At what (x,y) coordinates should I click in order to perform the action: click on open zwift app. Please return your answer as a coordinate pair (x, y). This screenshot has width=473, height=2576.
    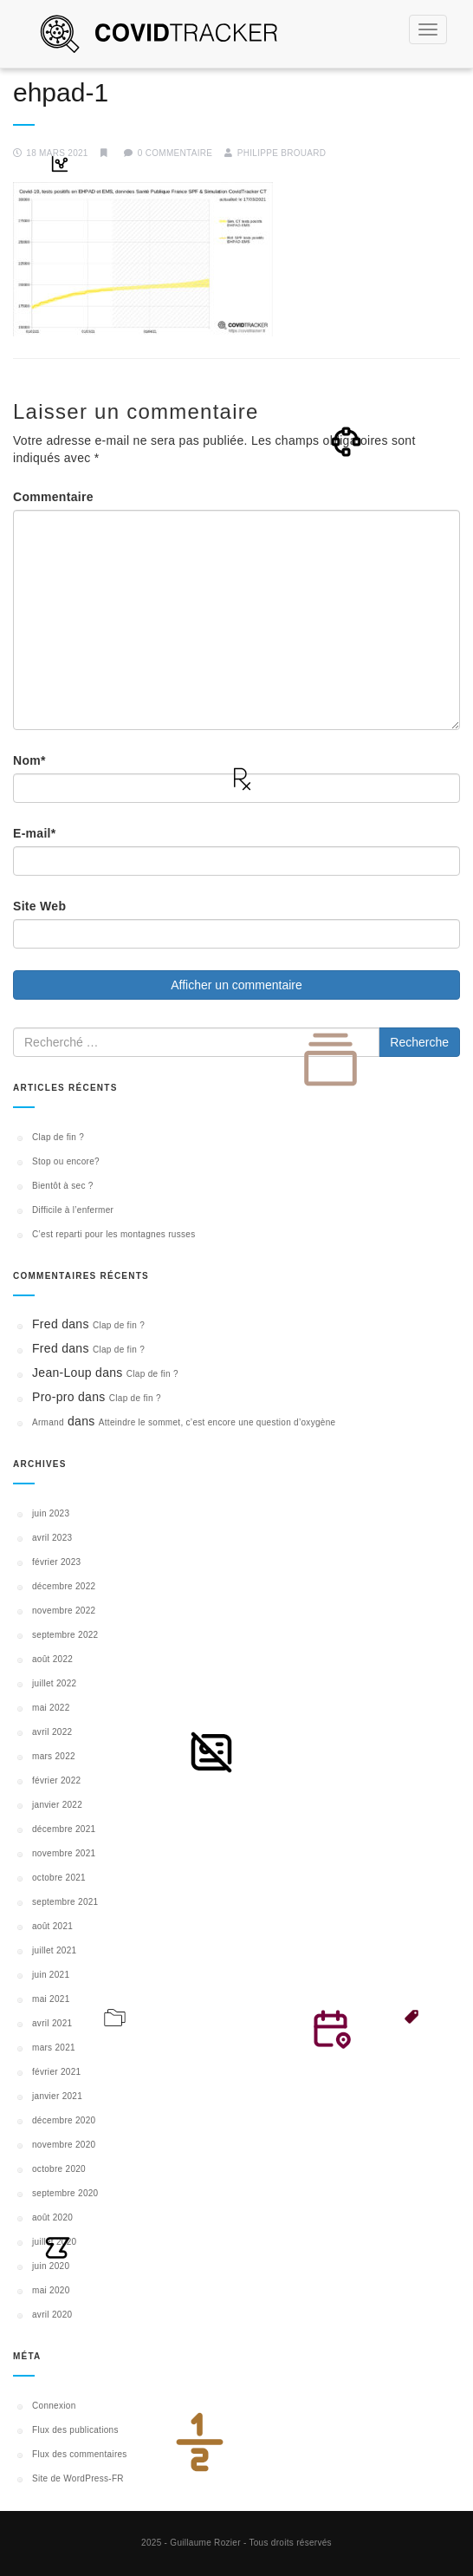
    Looking at the image, I should click on (57, 2247).